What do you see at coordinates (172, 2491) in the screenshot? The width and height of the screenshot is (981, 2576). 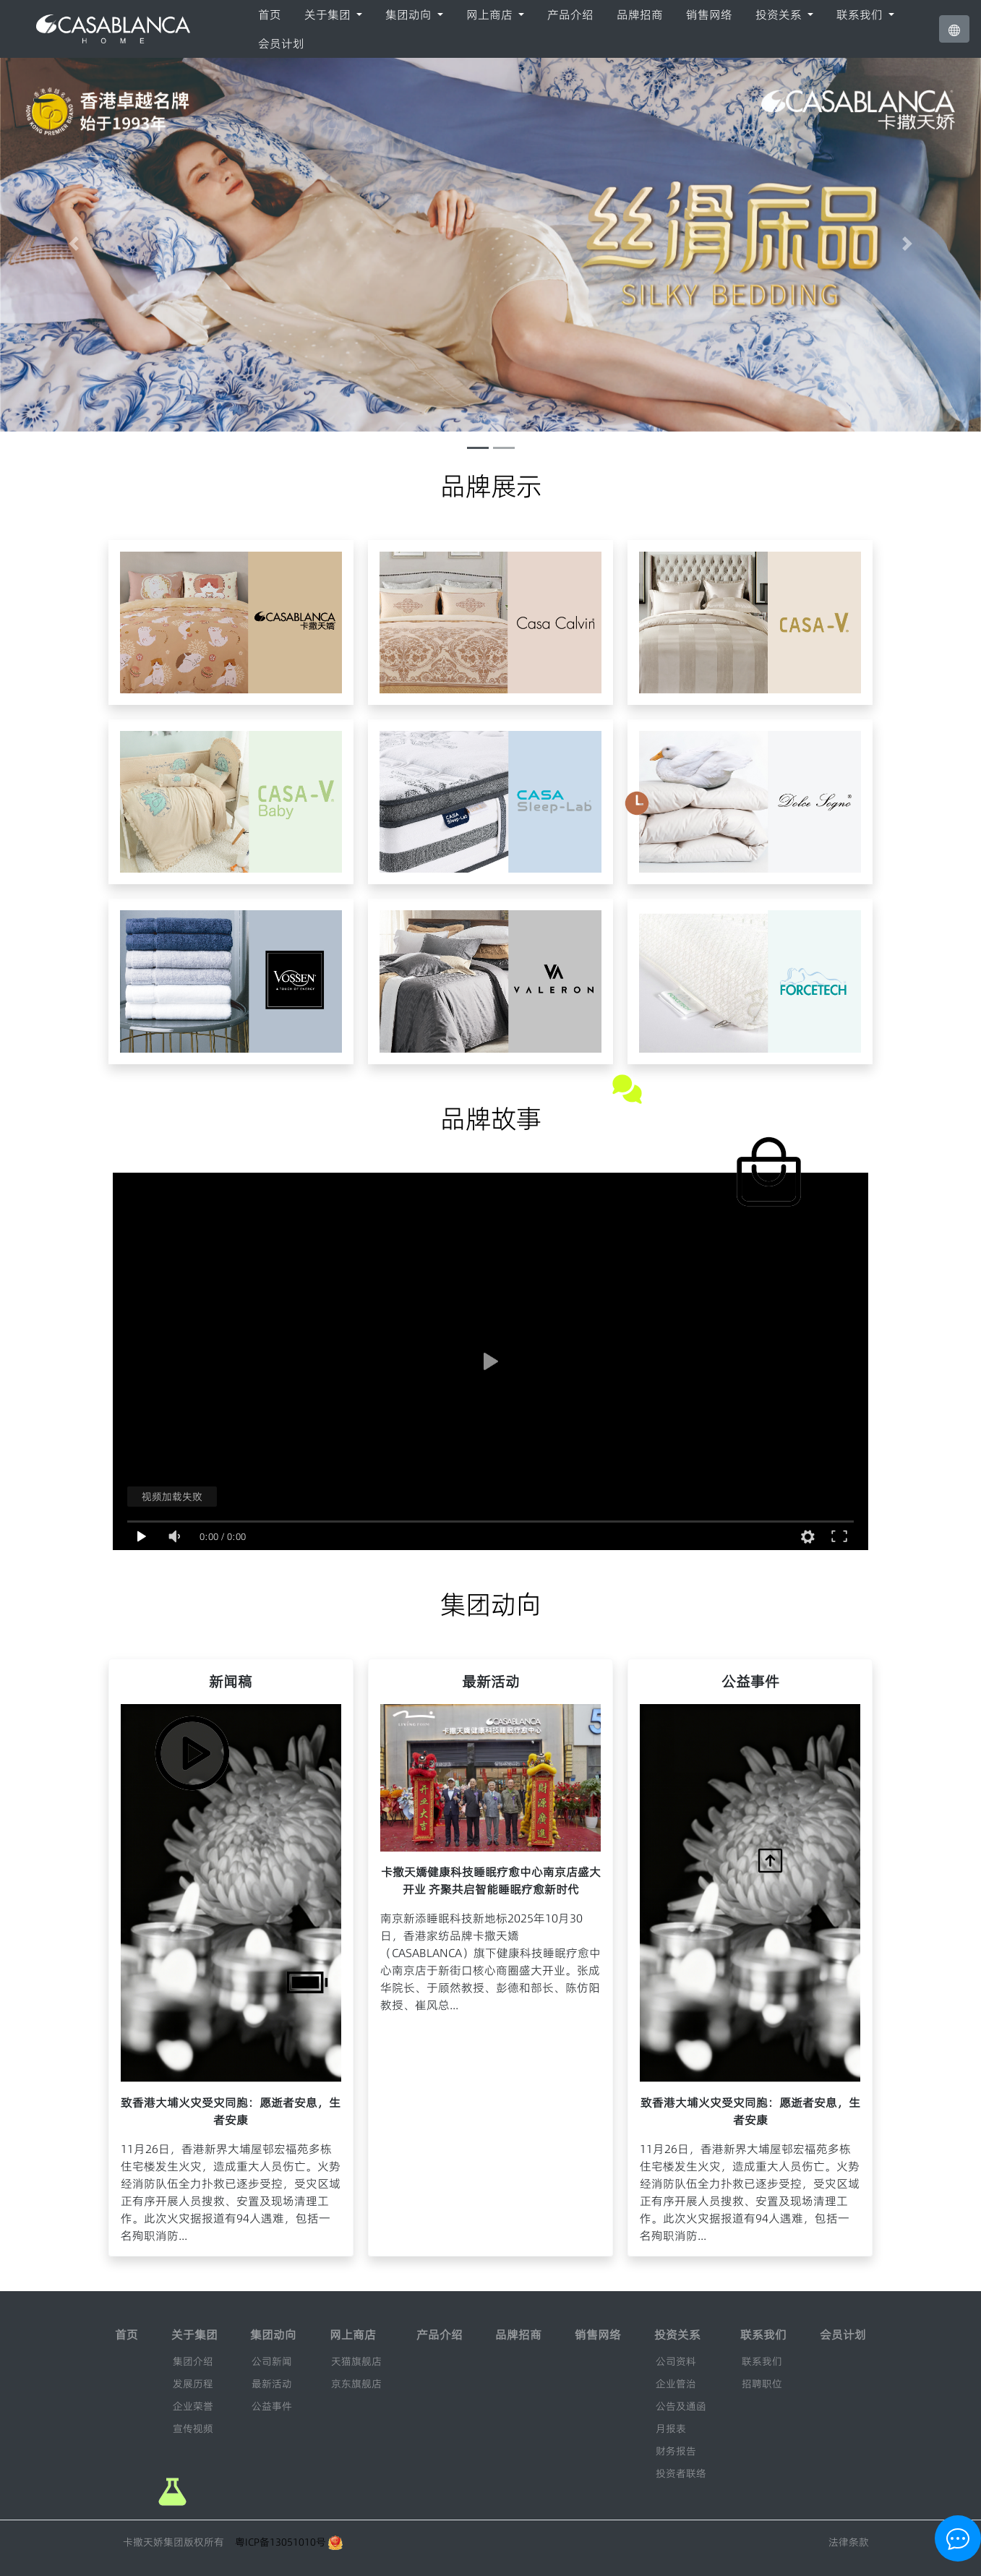 I see `access lab or experimental features` at bounding box center [172, 2491].